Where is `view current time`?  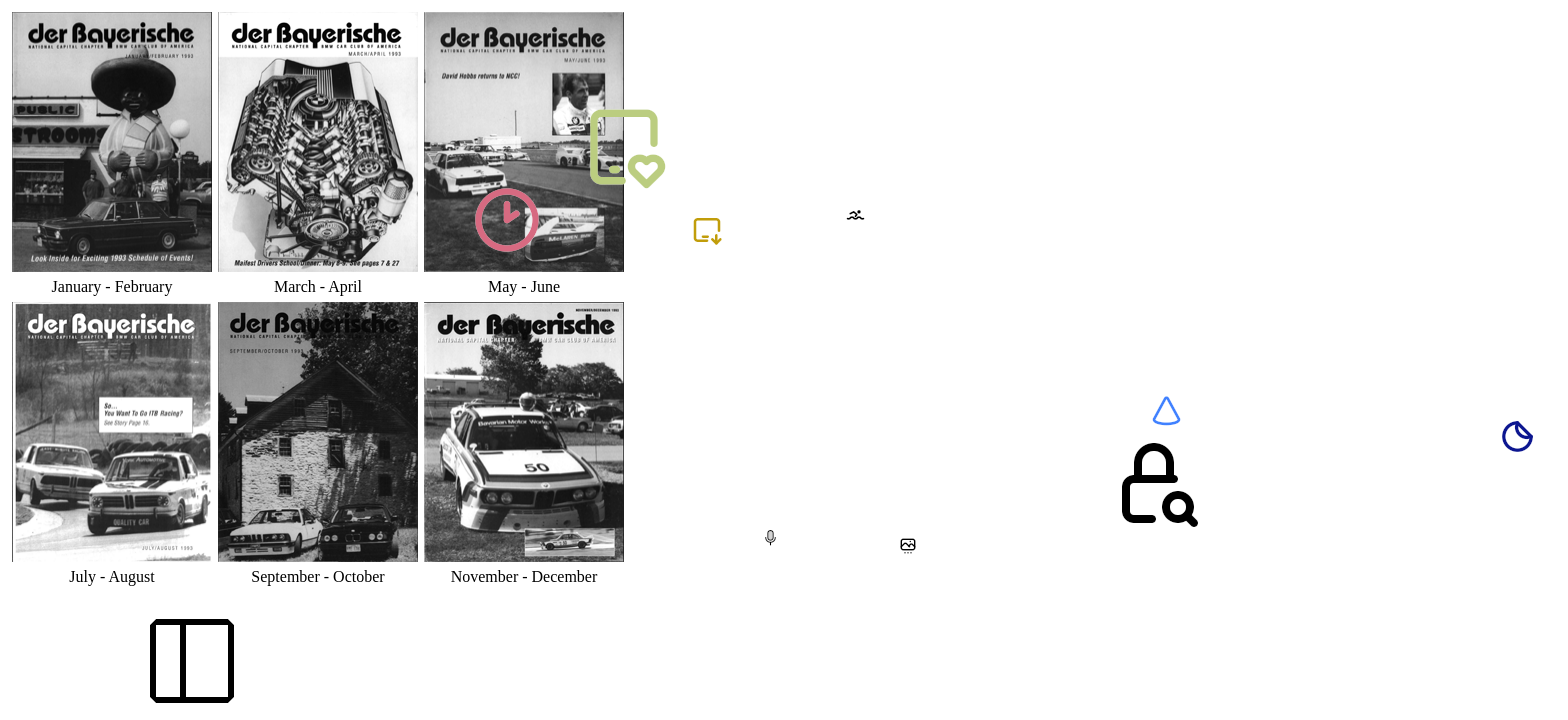
view current time is located at coordinates (507, 220).